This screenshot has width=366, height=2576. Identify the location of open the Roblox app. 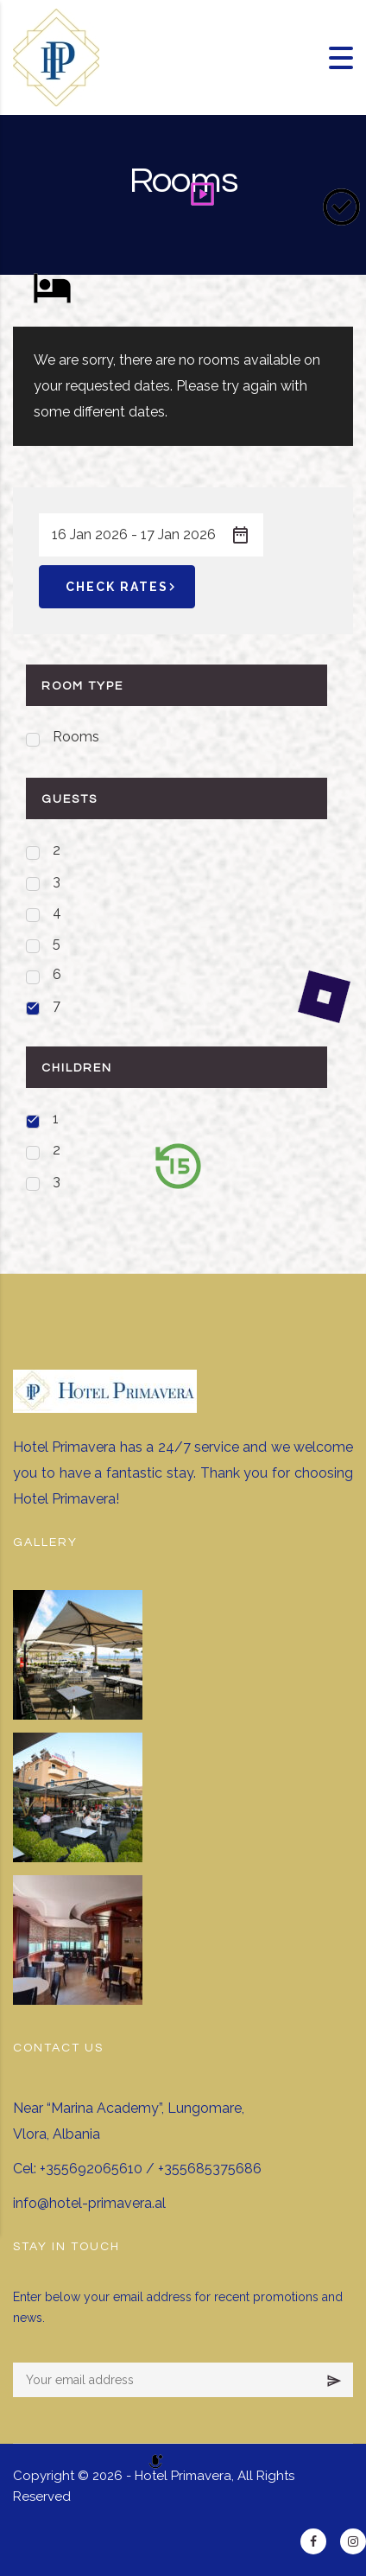
(324, 996).